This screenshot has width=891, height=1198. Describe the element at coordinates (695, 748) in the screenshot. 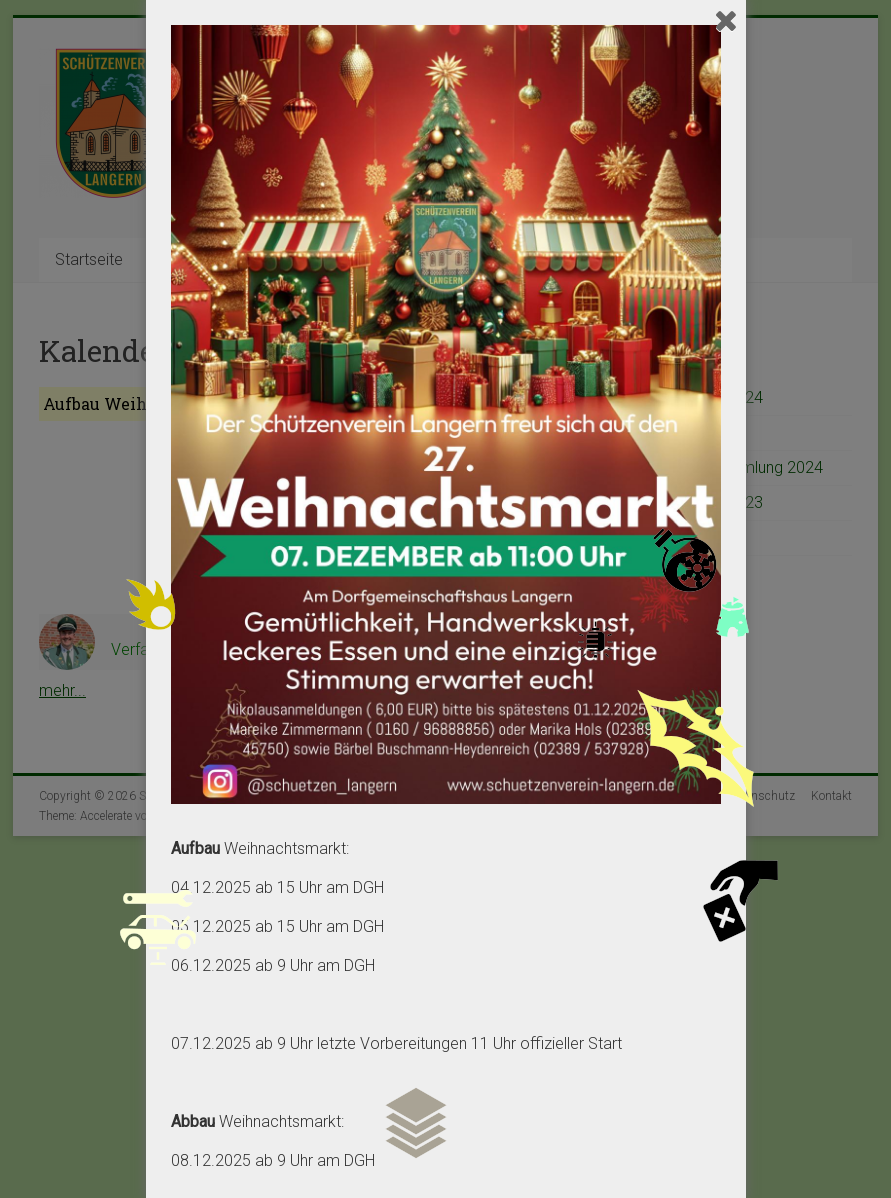

I see `indicates damage or injury status in a game` at that location.